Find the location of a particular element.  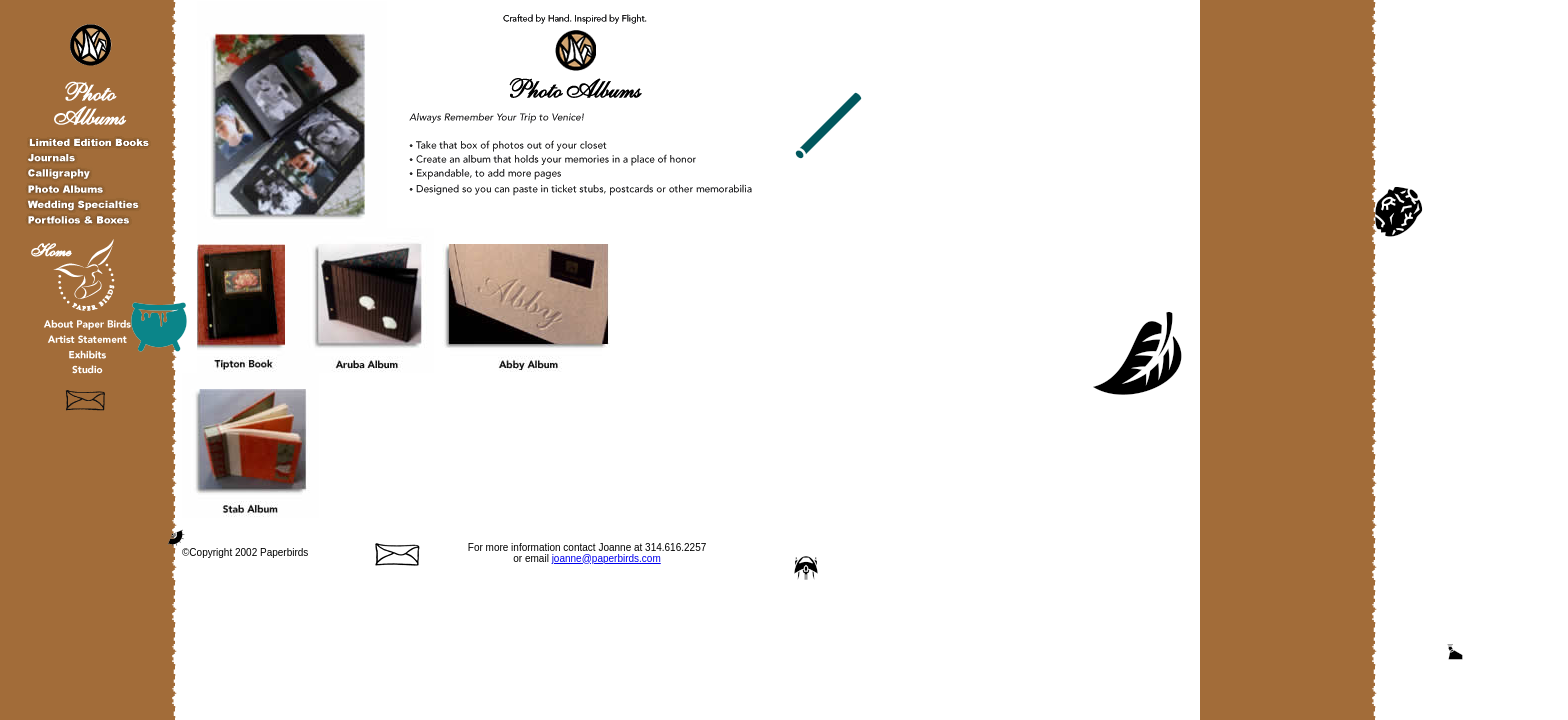

indicates autumn or seasonal theme is located at coordinates (1136, 355).